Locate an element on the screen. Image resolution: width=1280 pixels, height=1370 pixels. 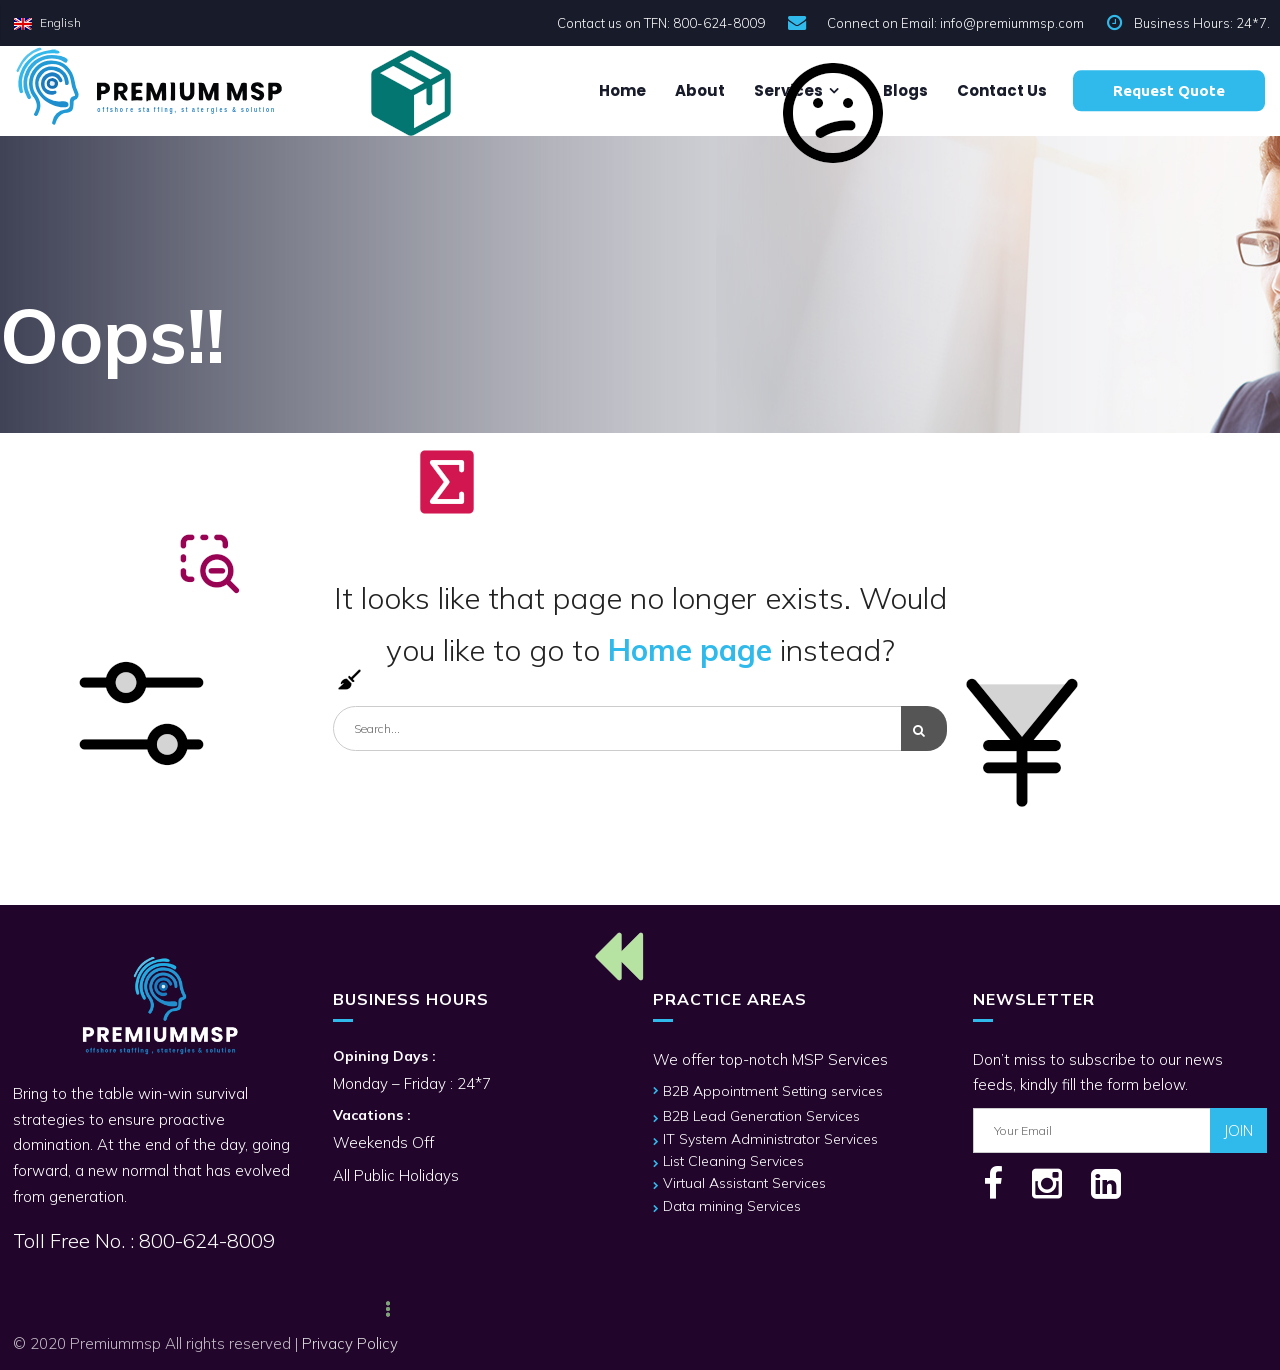
view prices in japanese yen is located at coordinates (1022, 740).